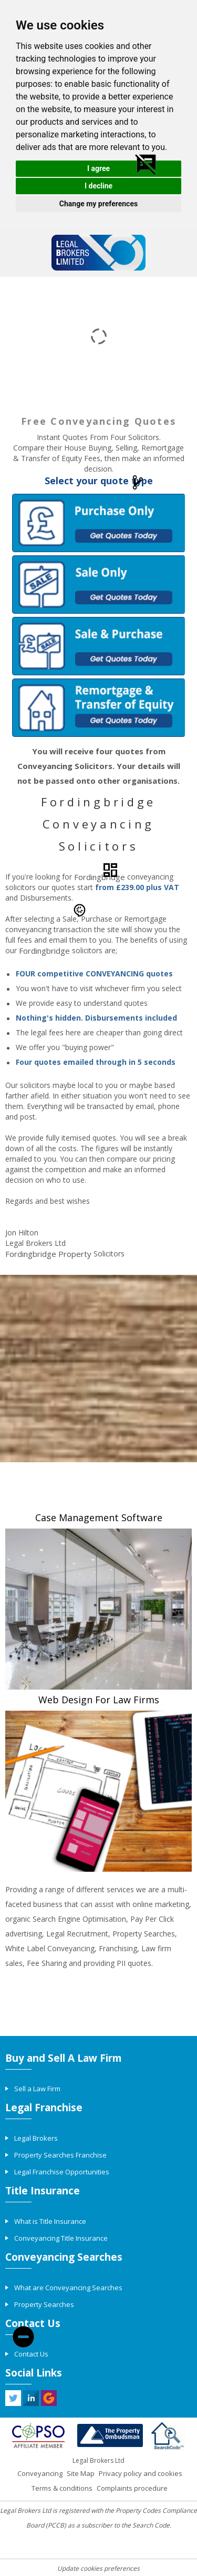 The image size is (197, 2576). I want to click on mute or disable speaker notes, so click(146, 164).